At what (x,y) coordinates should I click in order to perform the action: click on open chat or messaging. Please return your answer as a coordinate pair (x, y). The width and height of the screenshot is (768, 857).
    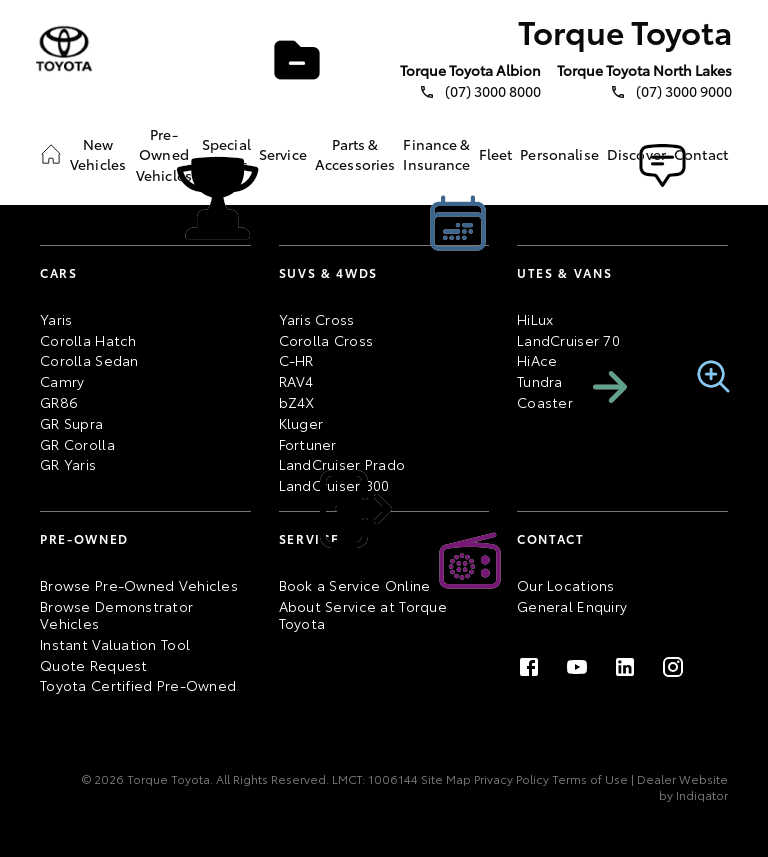
    Looking at the image, I should click on (662, 165).